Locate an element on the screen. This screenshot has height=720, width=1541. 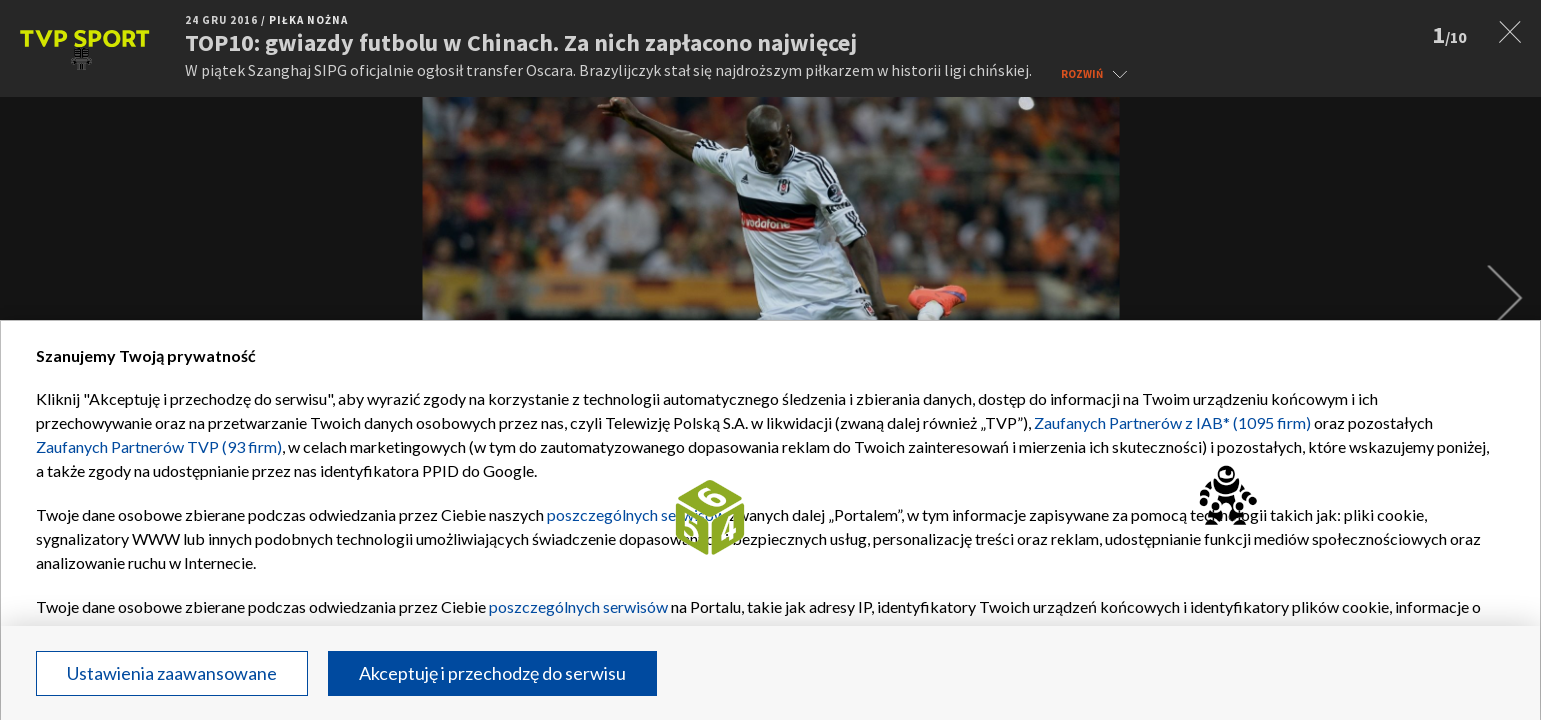
access educational or learning resources is located at coordinates (81, 58).